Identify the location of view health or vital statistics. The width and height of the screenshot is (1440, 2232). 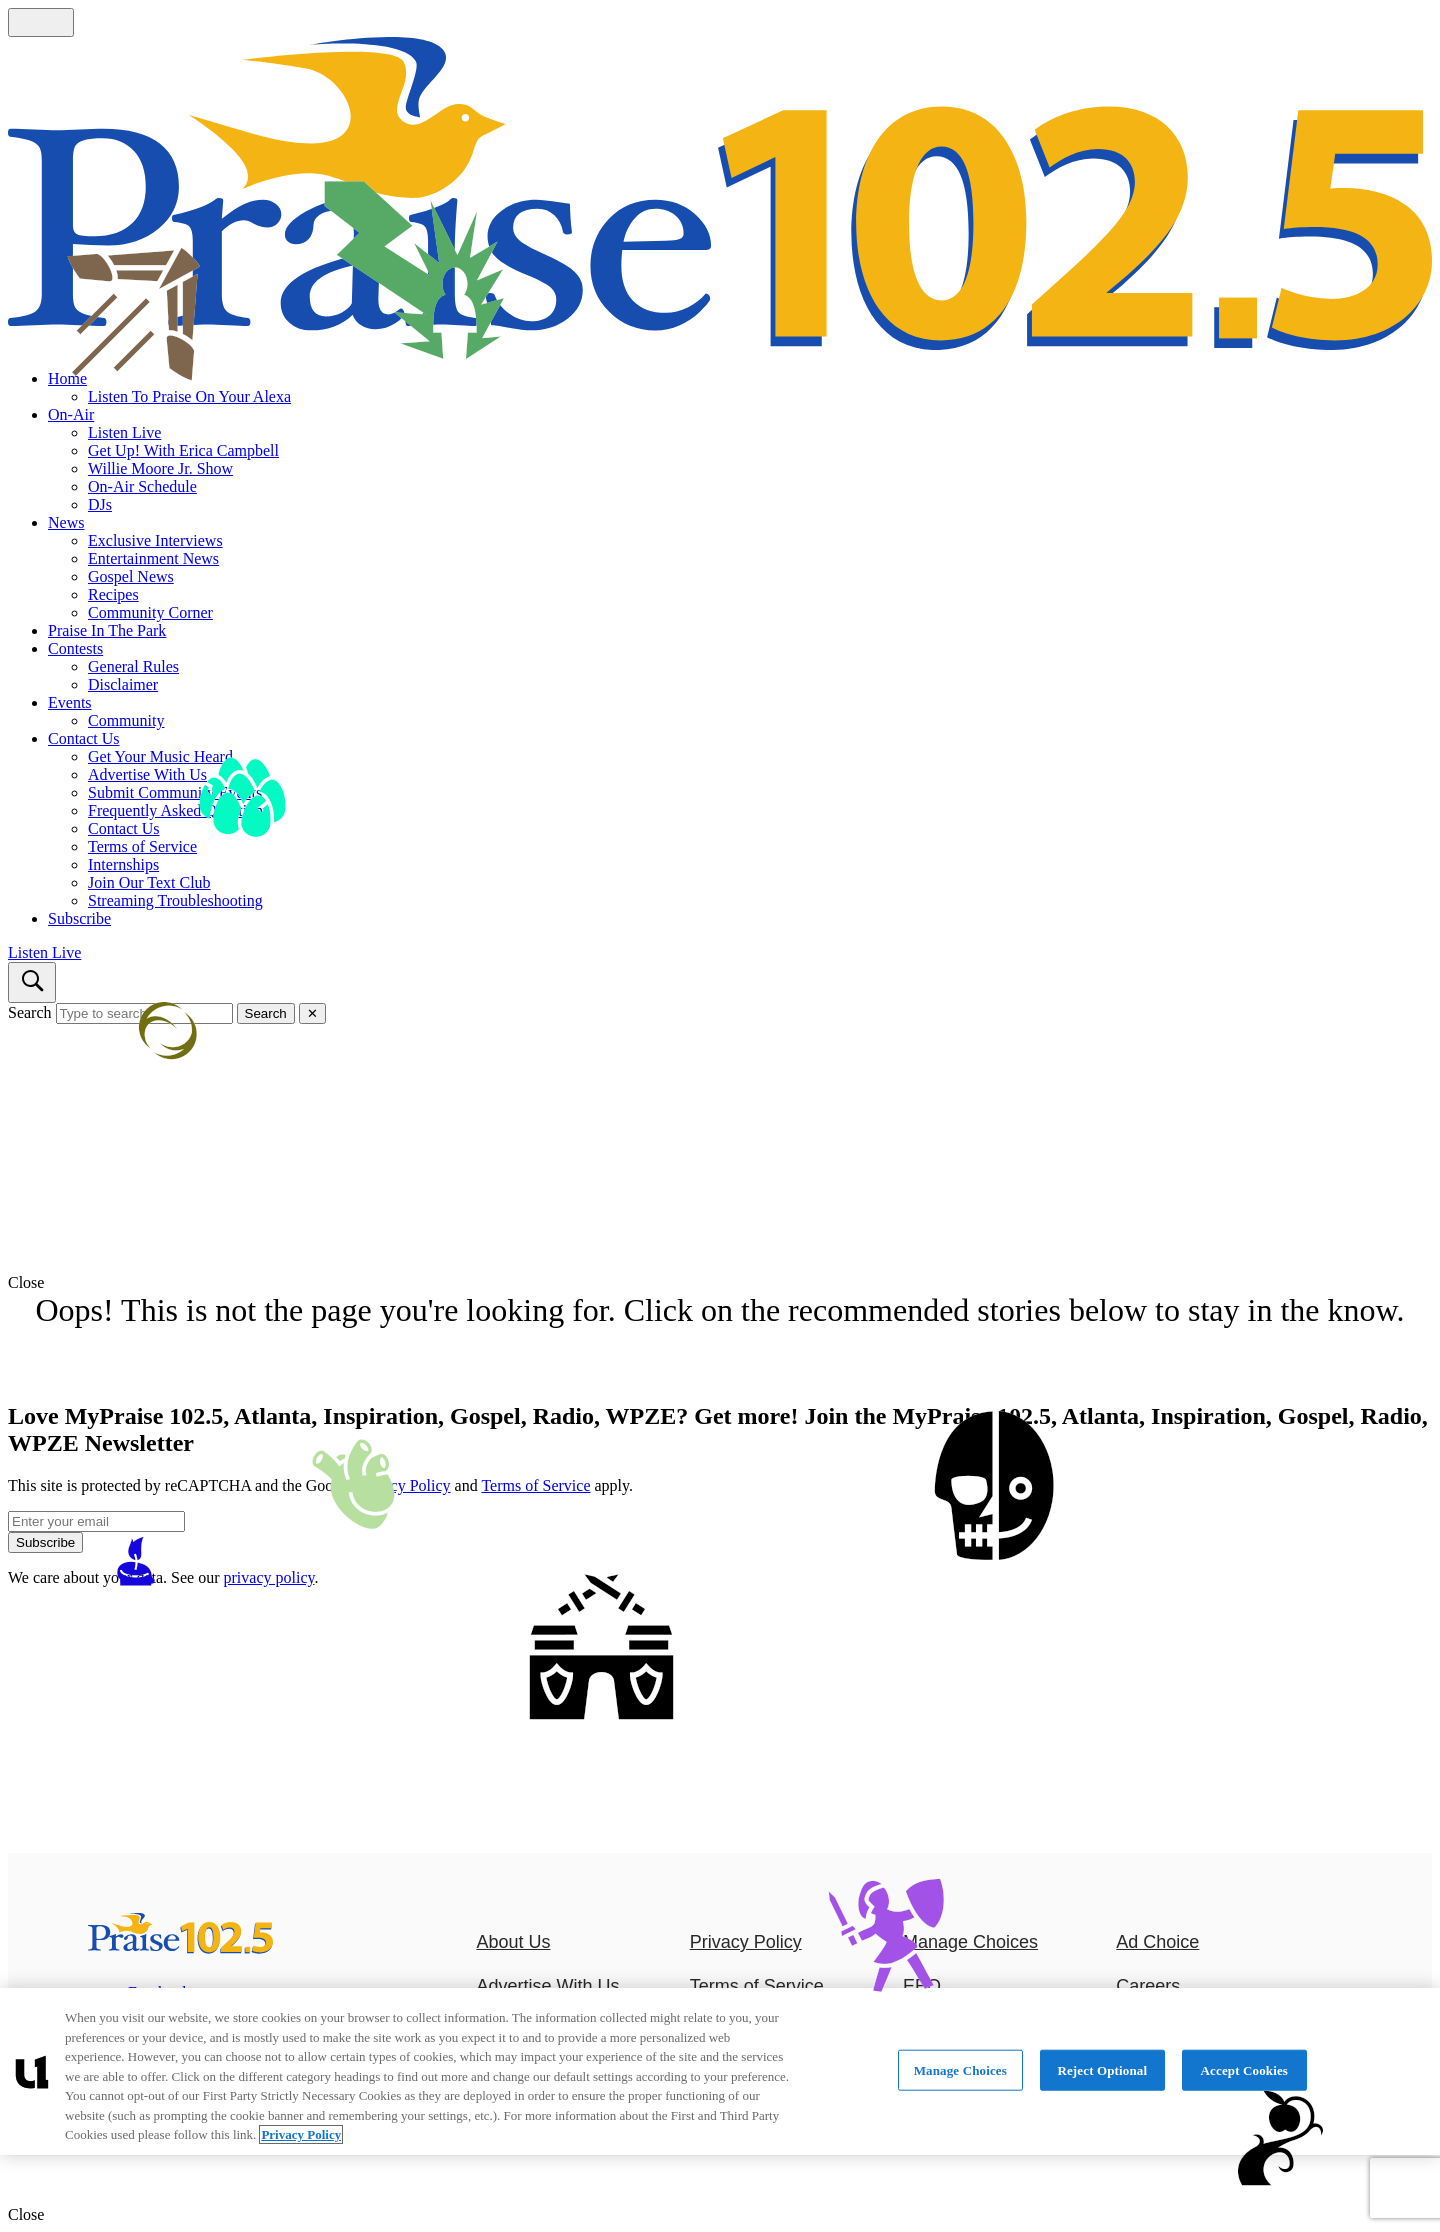
(355, 1484).